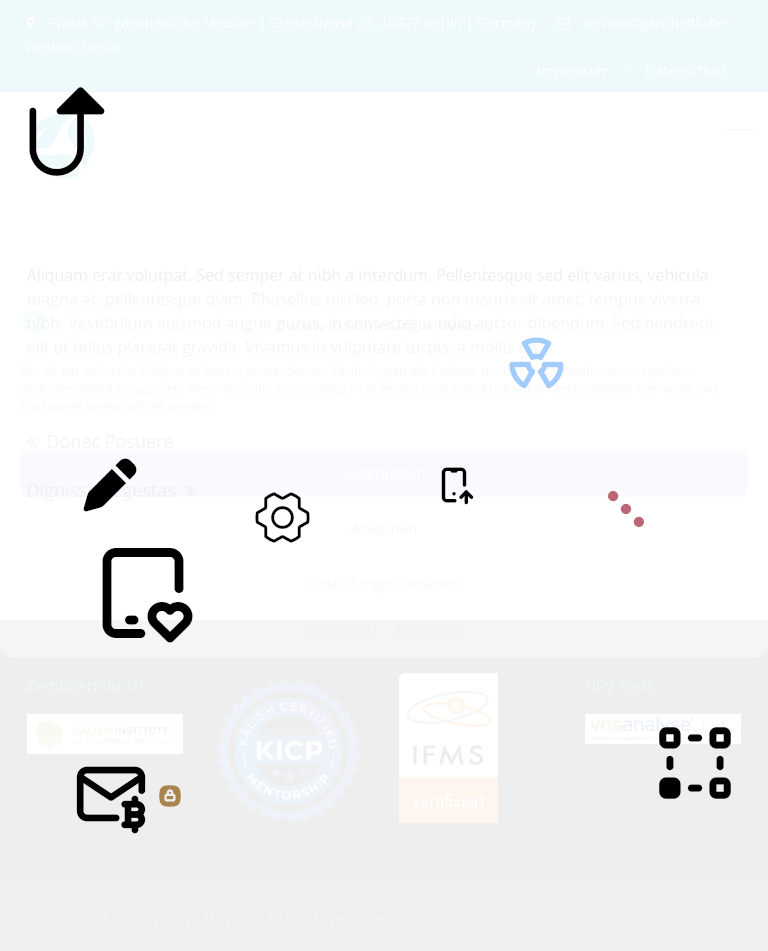 The image size is (768, 951). I want to click on upload from mobile device, so click(454, 485).